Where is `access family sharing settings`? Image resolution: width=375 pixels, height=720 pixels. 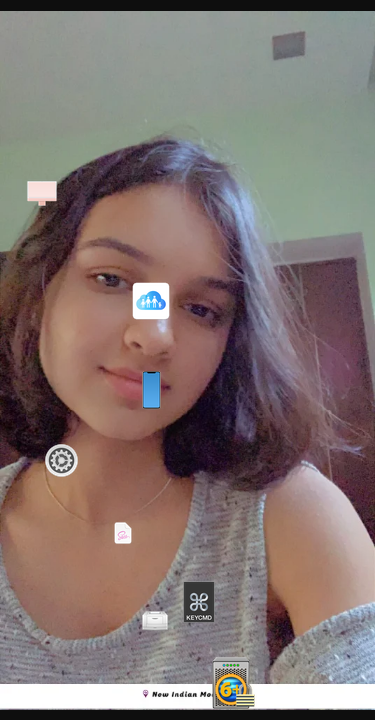
access family sharing settings is located at coordinates (151, 301).